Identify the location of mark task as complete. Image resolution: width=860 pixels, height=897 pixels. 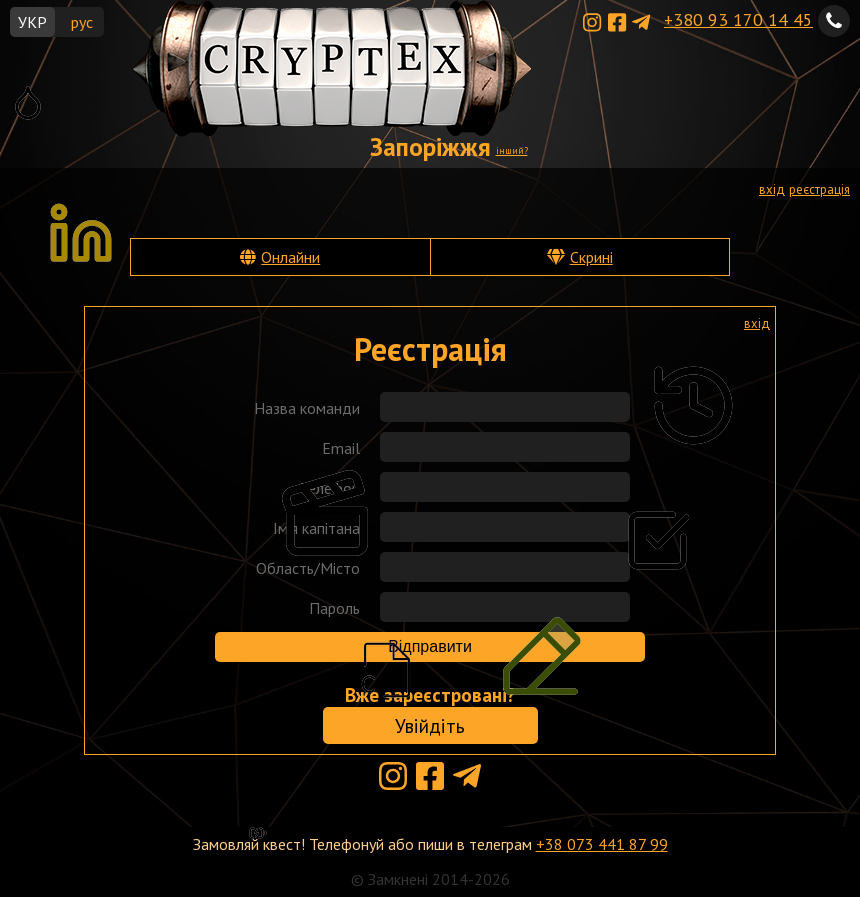
(657, 540).